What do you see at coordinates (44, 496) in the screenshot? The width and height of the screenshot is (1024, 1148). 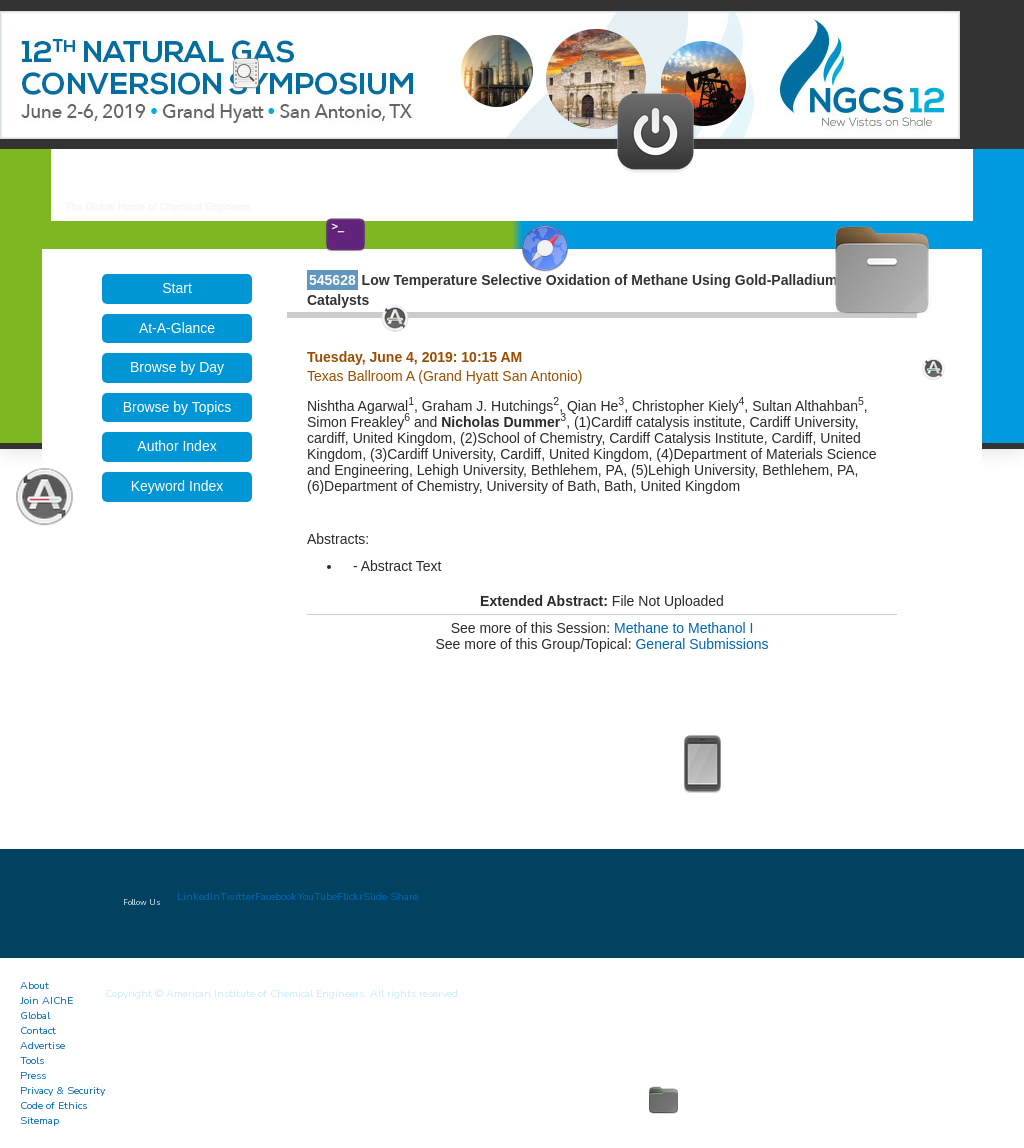 I see `open the system software update application` at bounding box center [44, 496].